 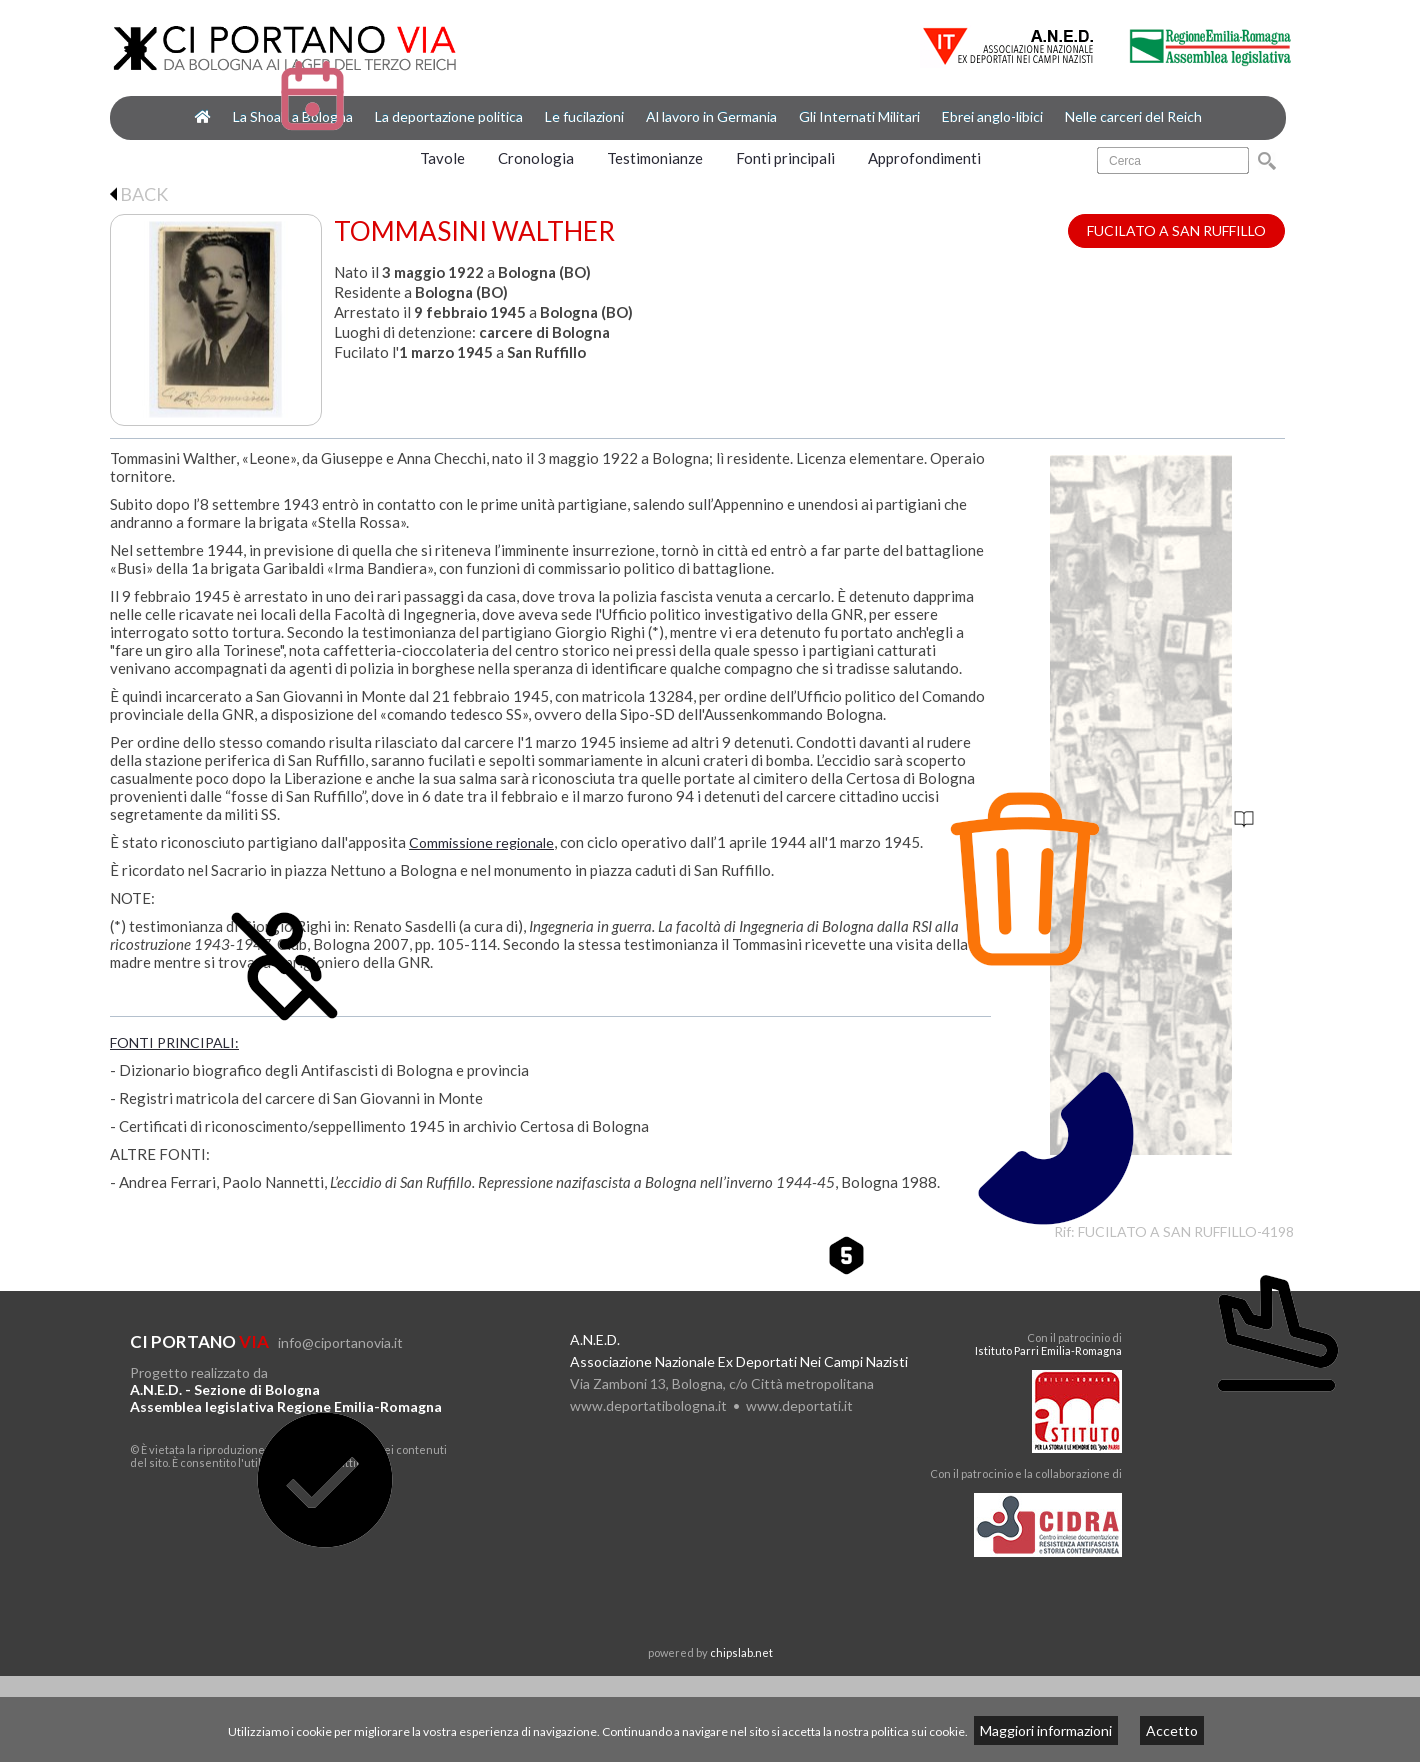 I want to click on step 5 in a multi-step process, so click(x=846, y=1255).